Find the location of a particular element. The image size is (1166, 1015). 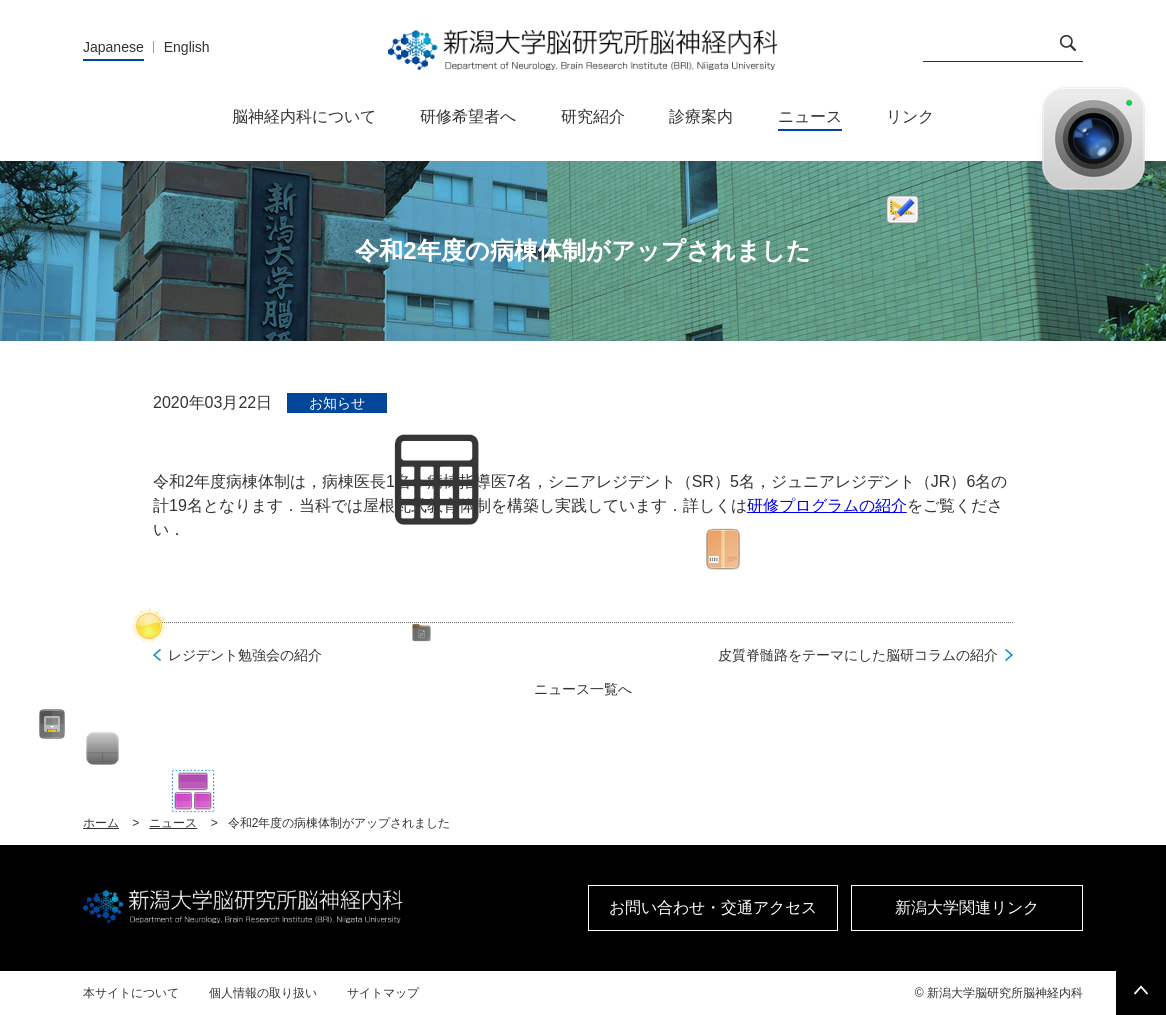

select all items in the current view is located at coordinates (193, 791).